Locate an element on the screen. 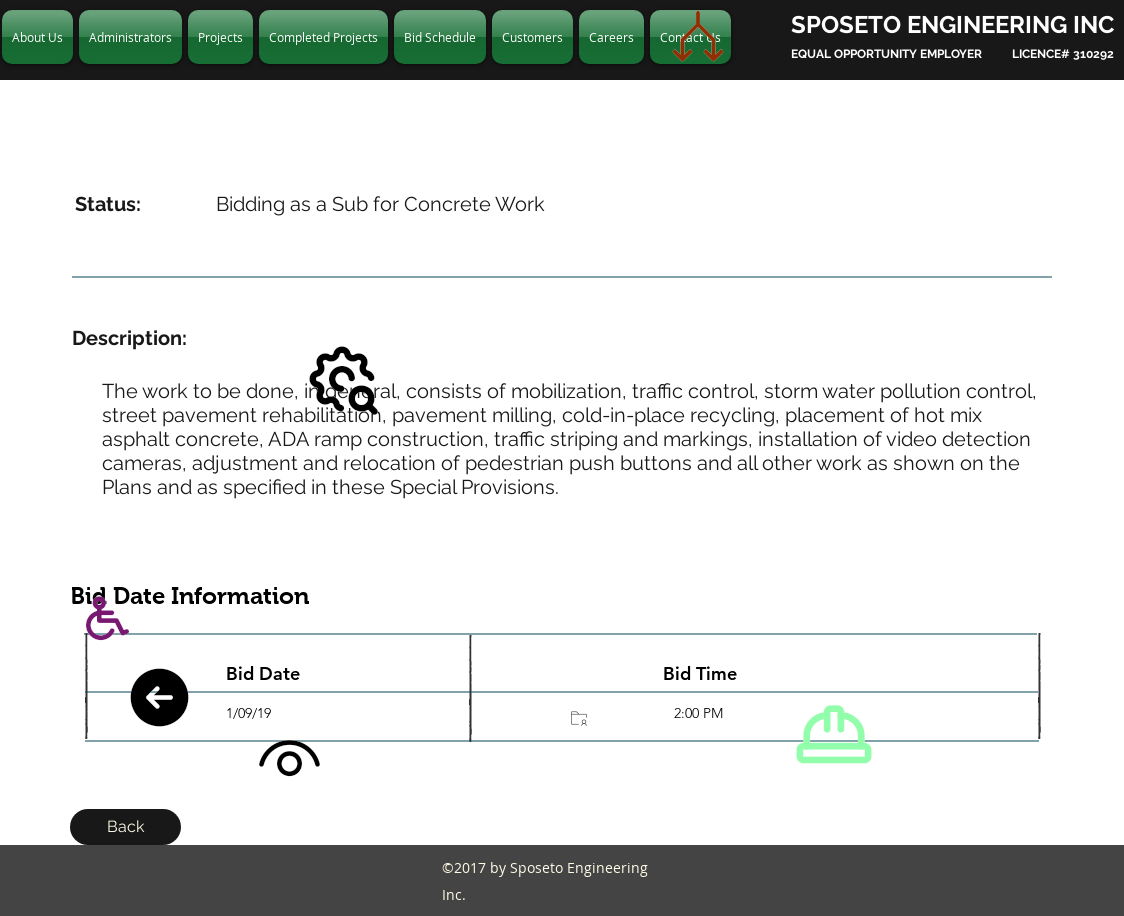  go back to the previous screen is located at coordinates (159, 697).